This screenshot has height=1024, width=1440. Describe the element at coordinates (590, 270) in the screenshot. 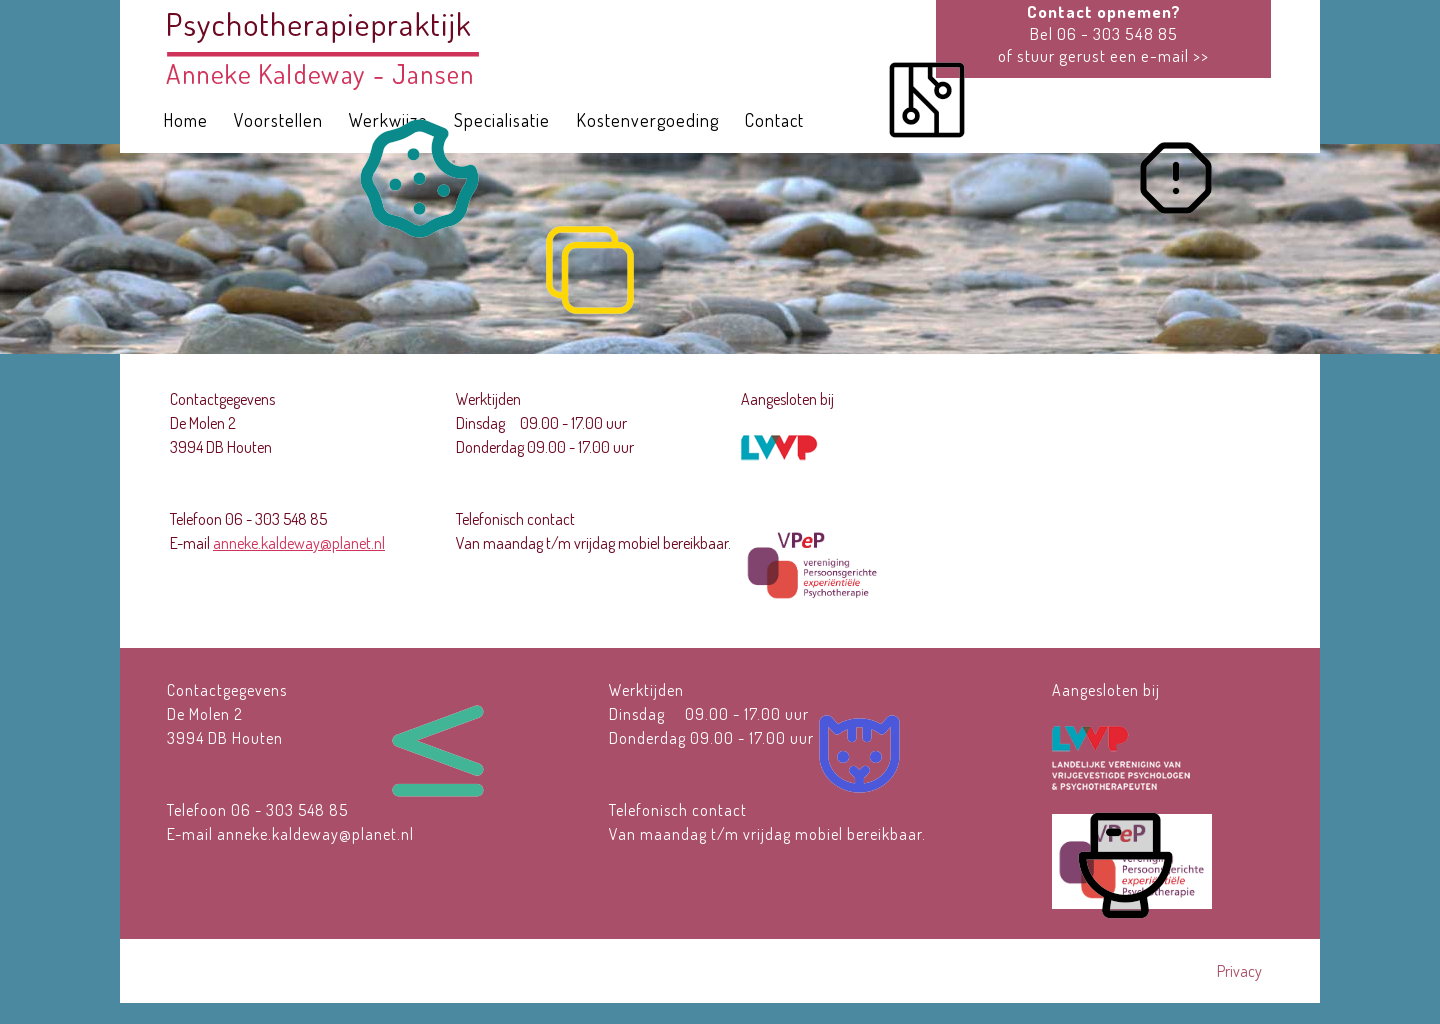

I see `copy to clipboard` at that location.